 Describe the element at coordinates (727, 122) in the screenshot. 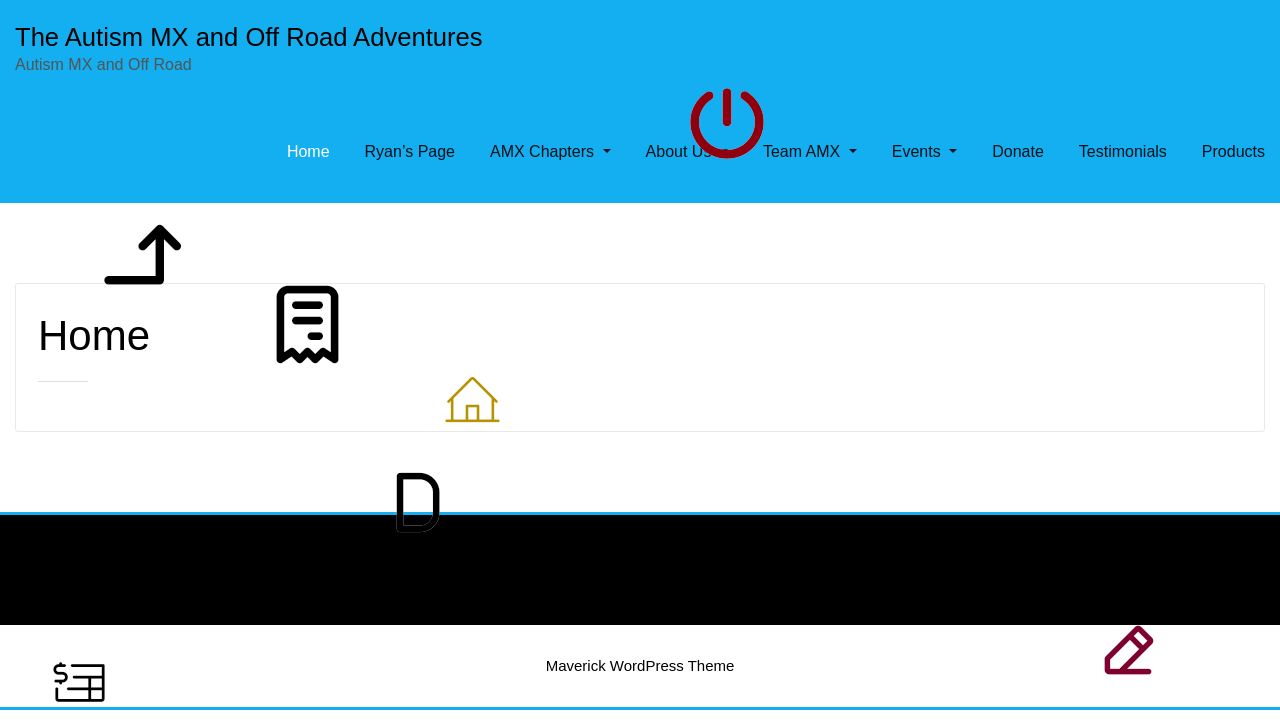

I see `turn device on or off` at that location.